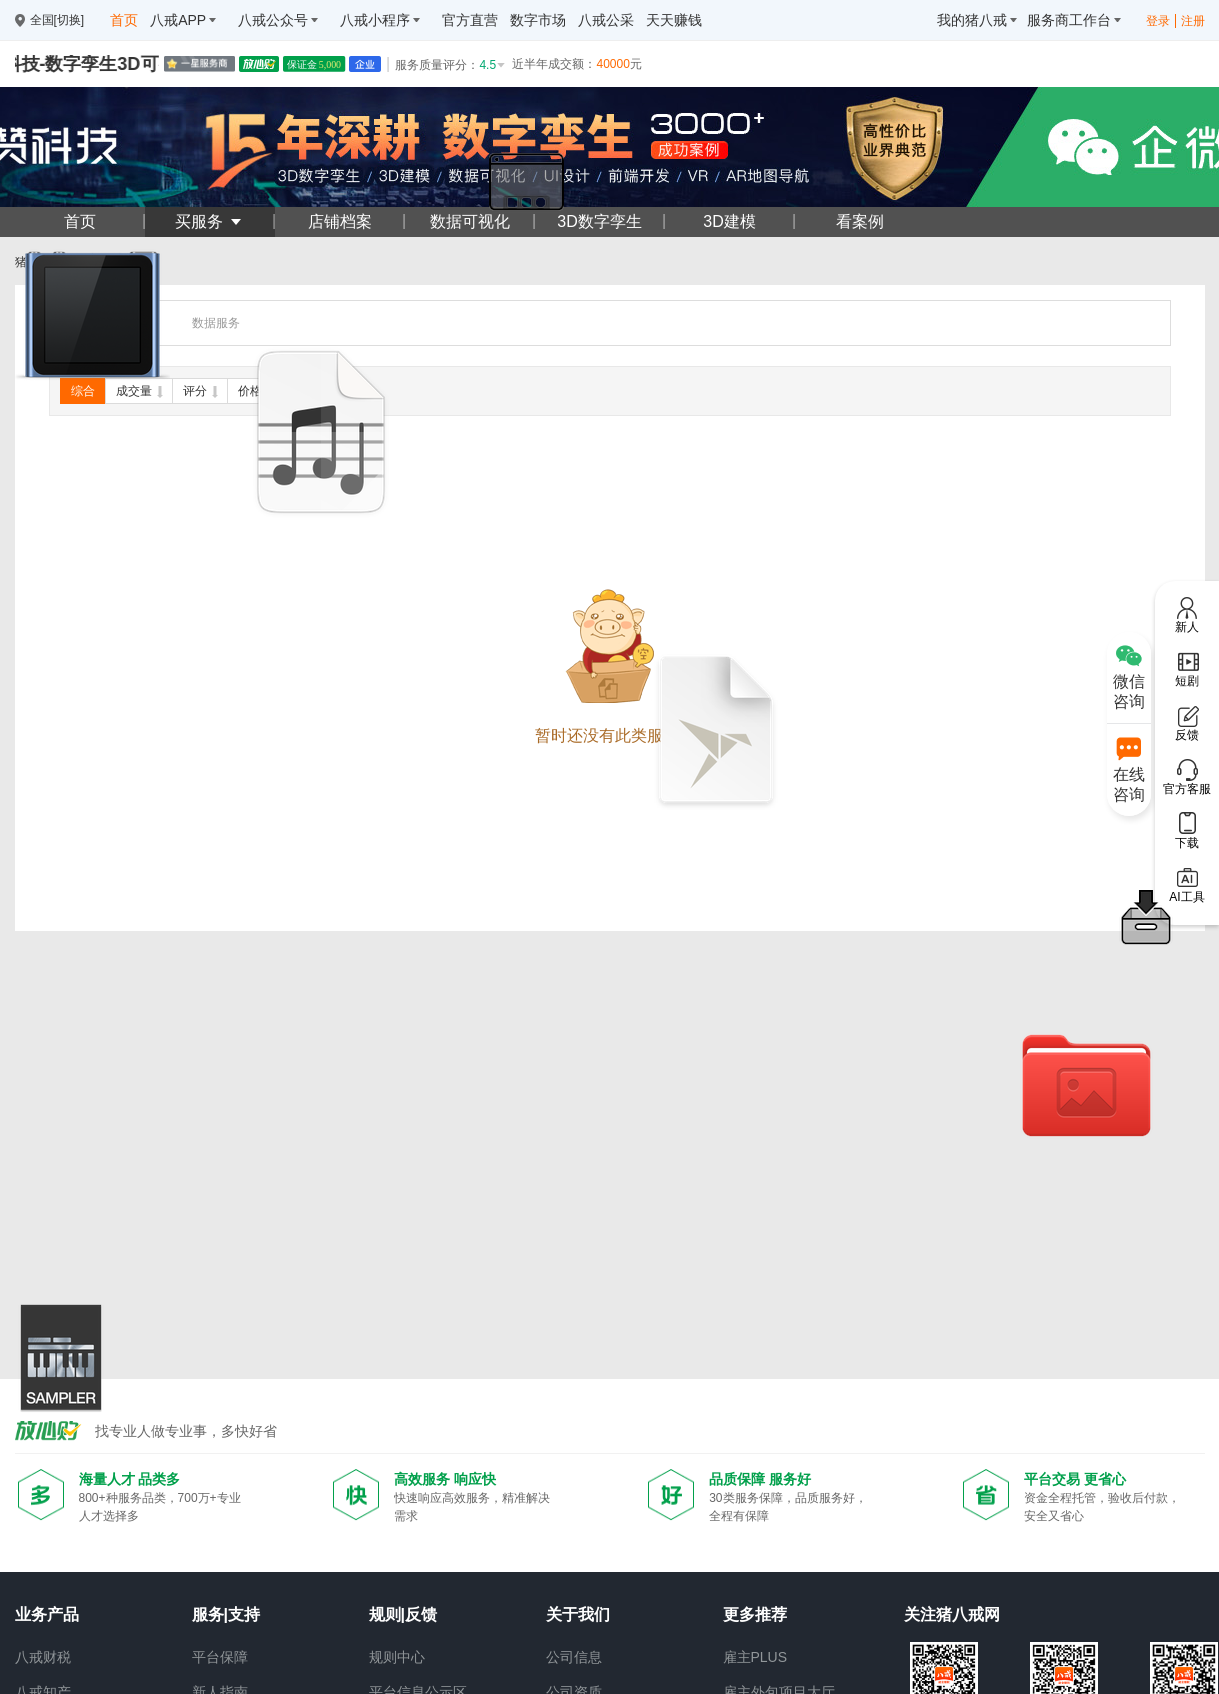  What do you see at coordinates (1146, 918) in the screenshot?
I see `access your dropbox folder in the sidebar` at bounding box center [1146, 918].